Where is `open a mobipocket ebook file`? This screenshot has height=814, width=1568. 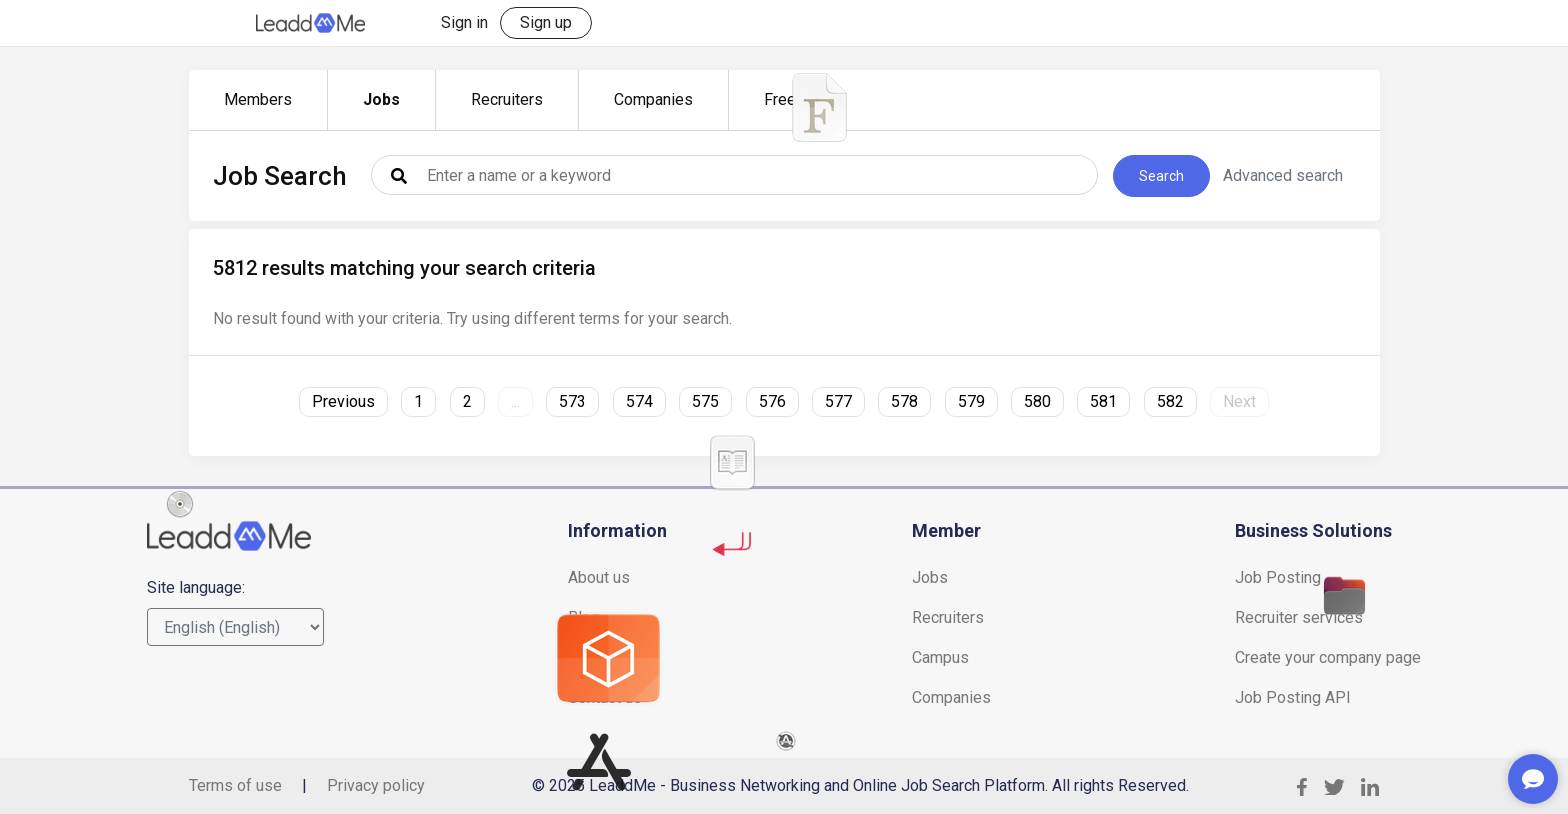
open a mobipocket ebook file is located at coordinates (732, 462).